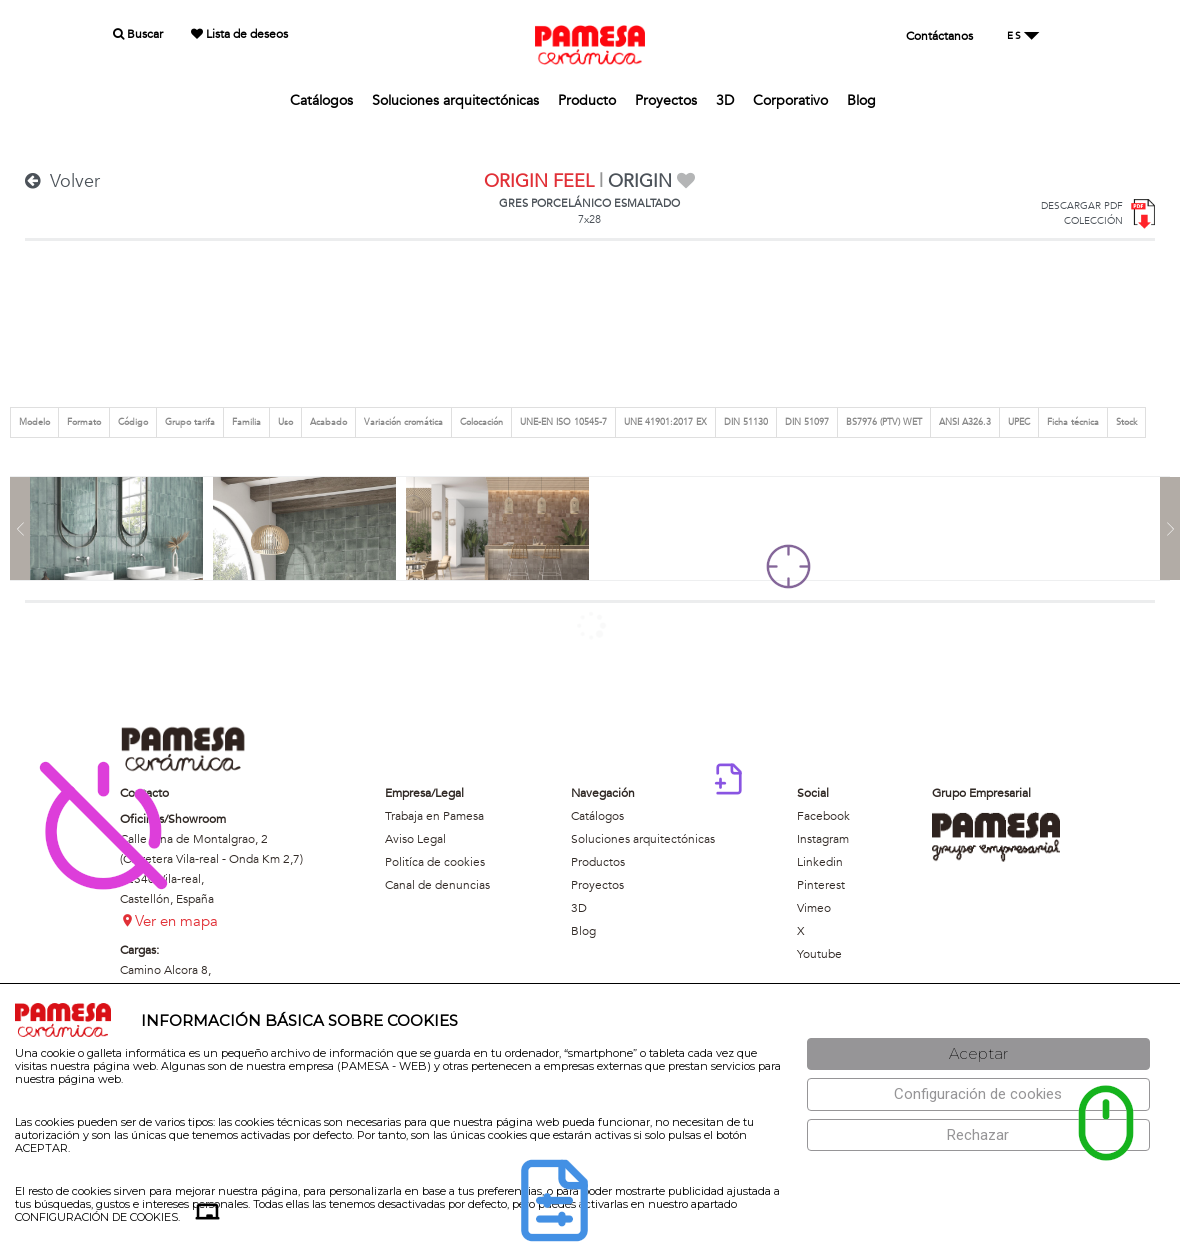  I want to click on adjust file settings or preferences, so click(554, 1200).